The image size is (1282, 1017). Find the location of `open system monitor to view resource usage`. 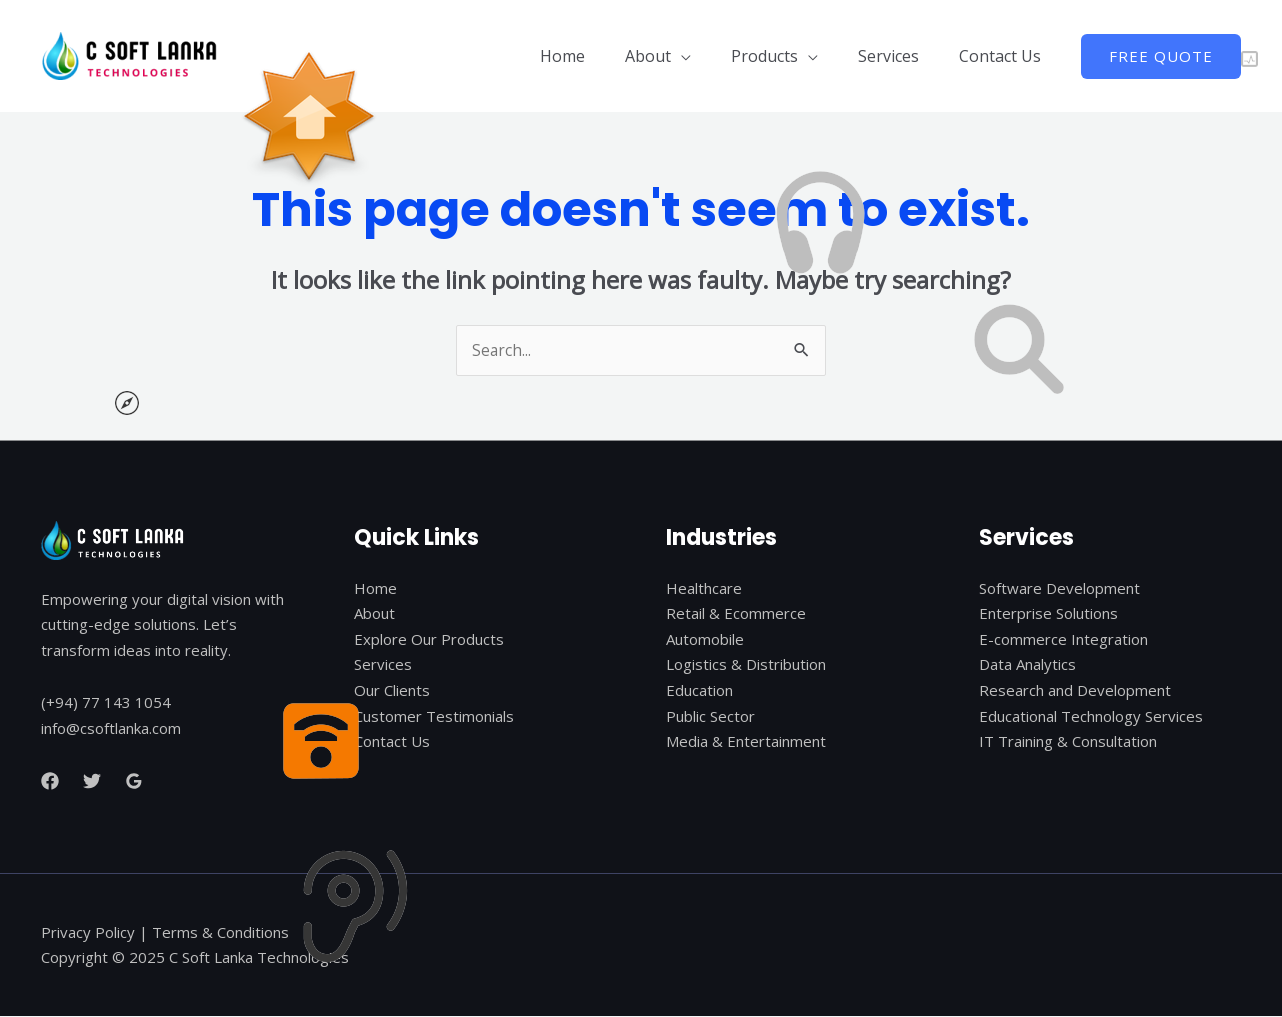

open system monitor to view resource usage is located at coordinates (1249, 59).